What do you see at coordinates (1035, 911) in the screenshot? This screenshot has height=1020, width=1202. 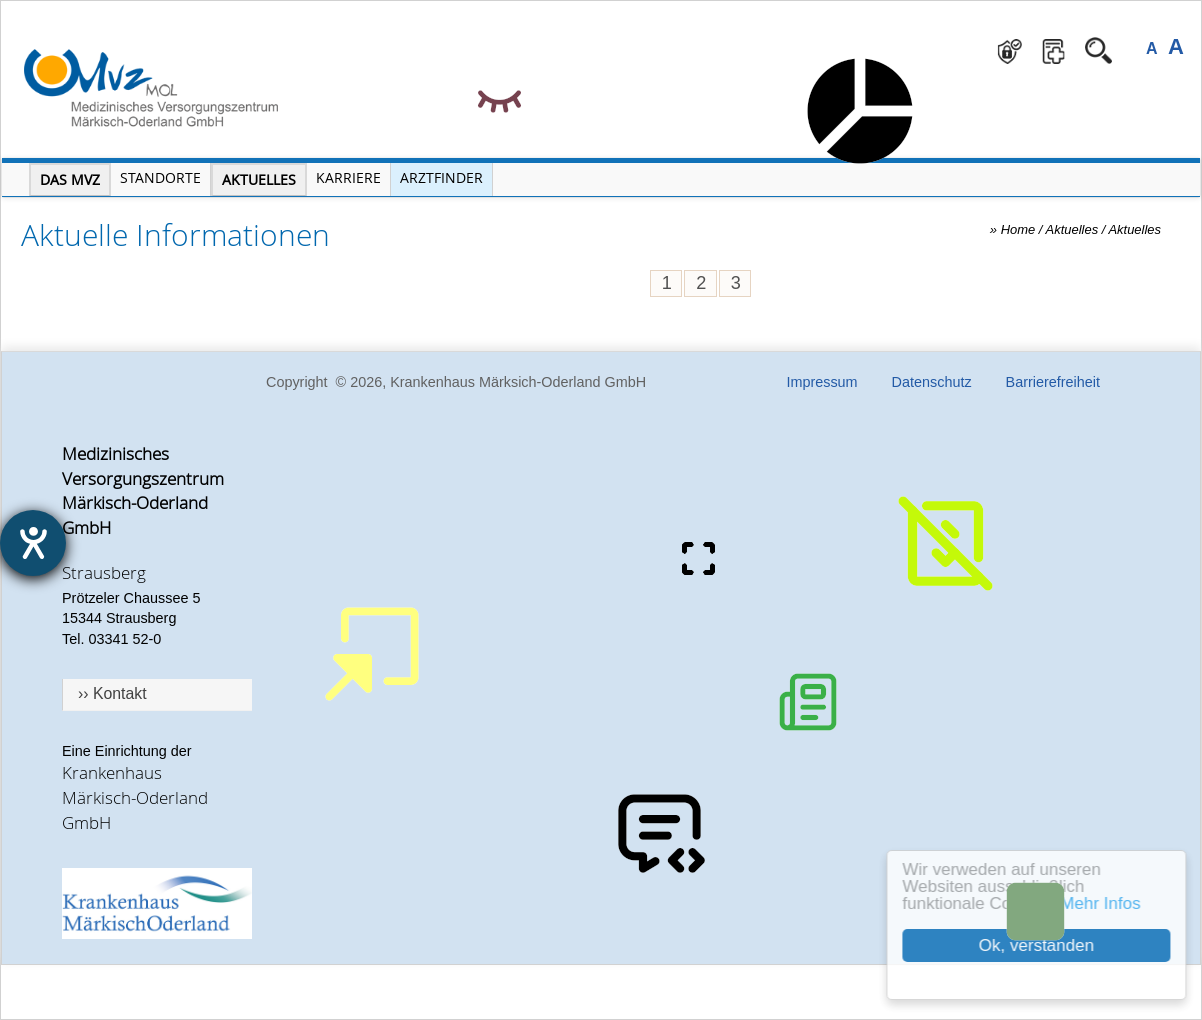 I see `stop media playback` at bounding box center [1035, 911].